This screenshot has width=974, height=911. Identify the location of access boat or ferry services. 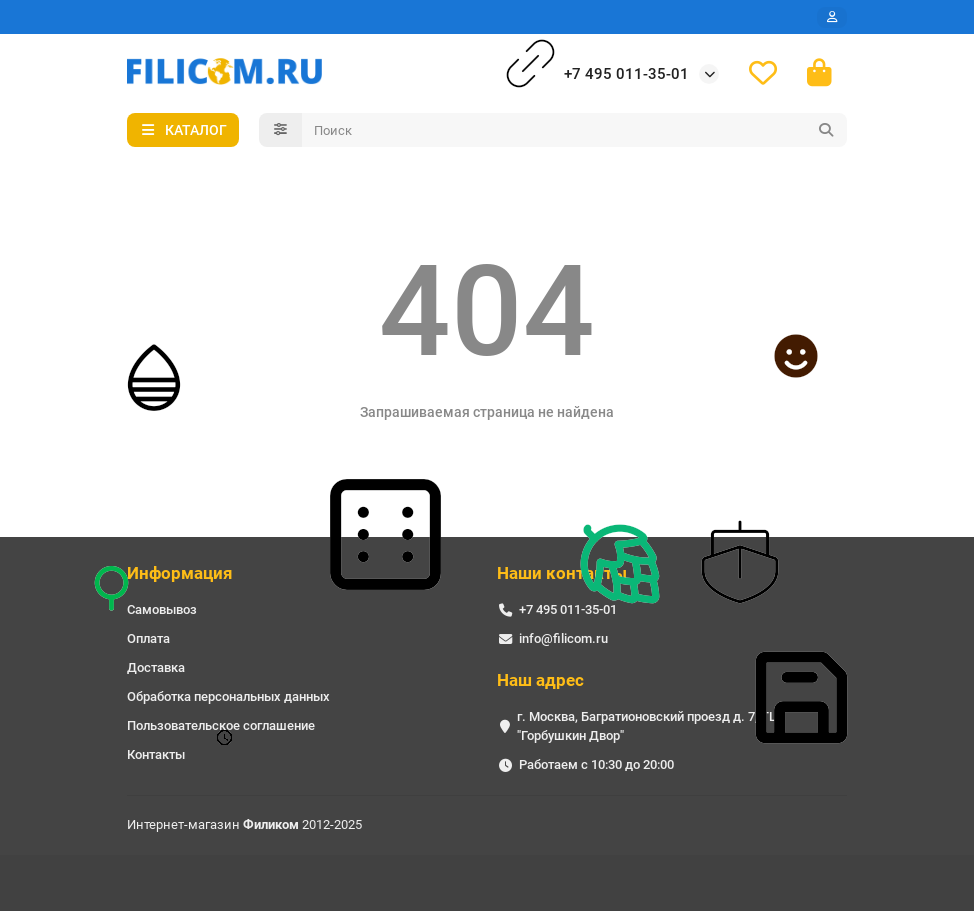
(740, 562).